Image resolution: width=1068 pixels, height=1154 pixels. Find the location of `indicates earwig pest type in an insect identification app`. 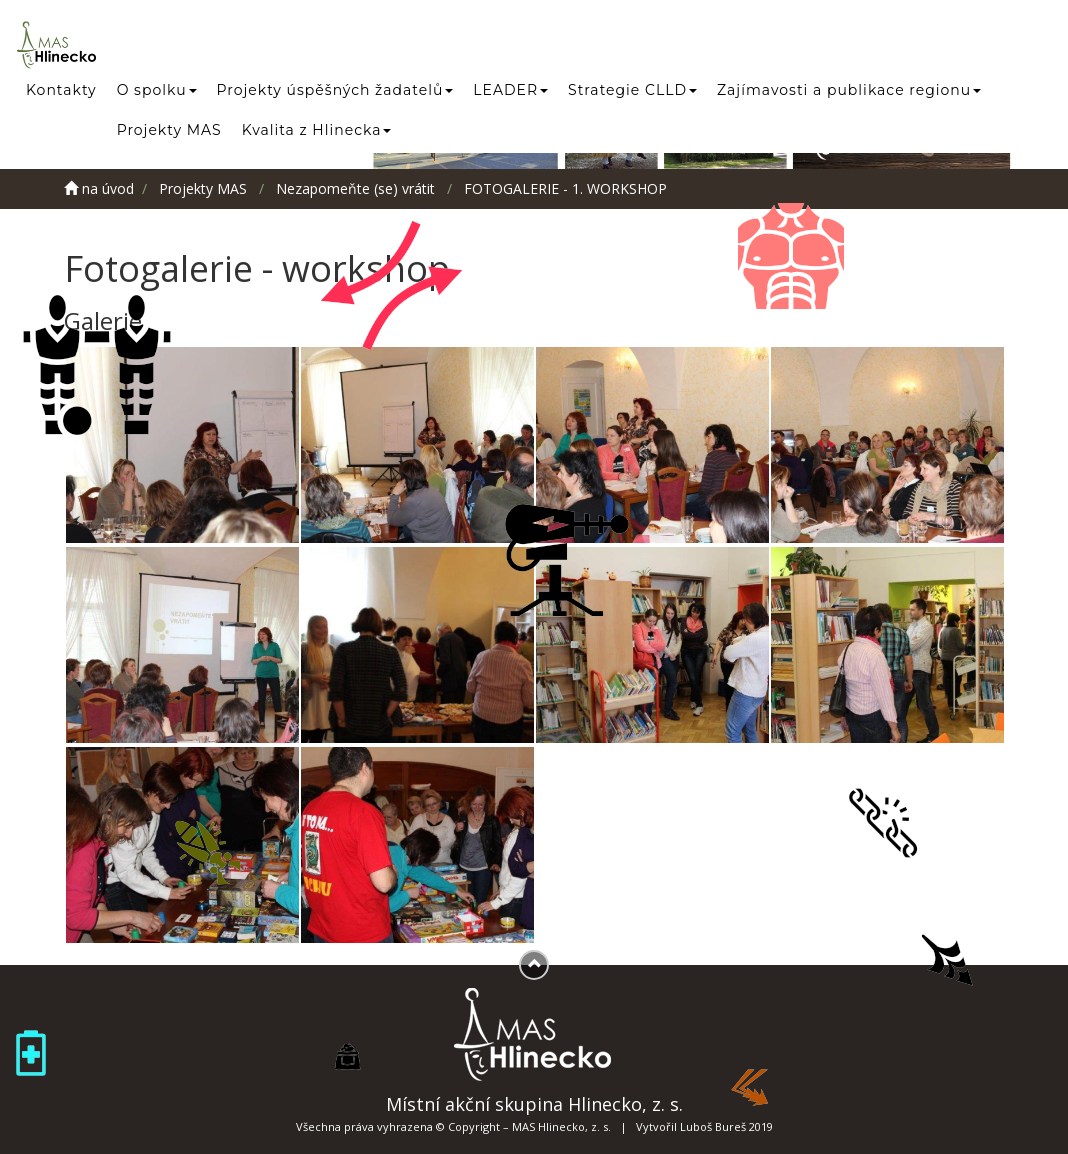

indicates earwig pest type in an insect identification app is located at coordinates (207, 852).